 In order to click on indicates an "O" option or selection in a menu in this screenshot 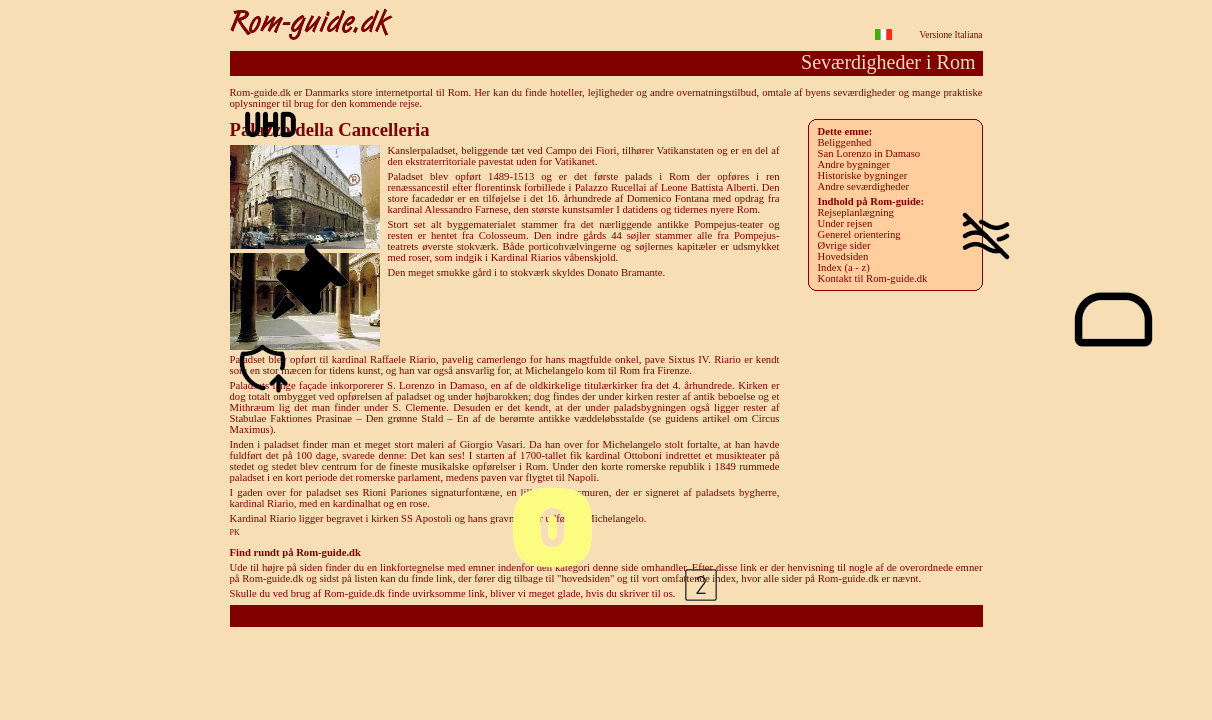, I will do `click(552, 527)`.